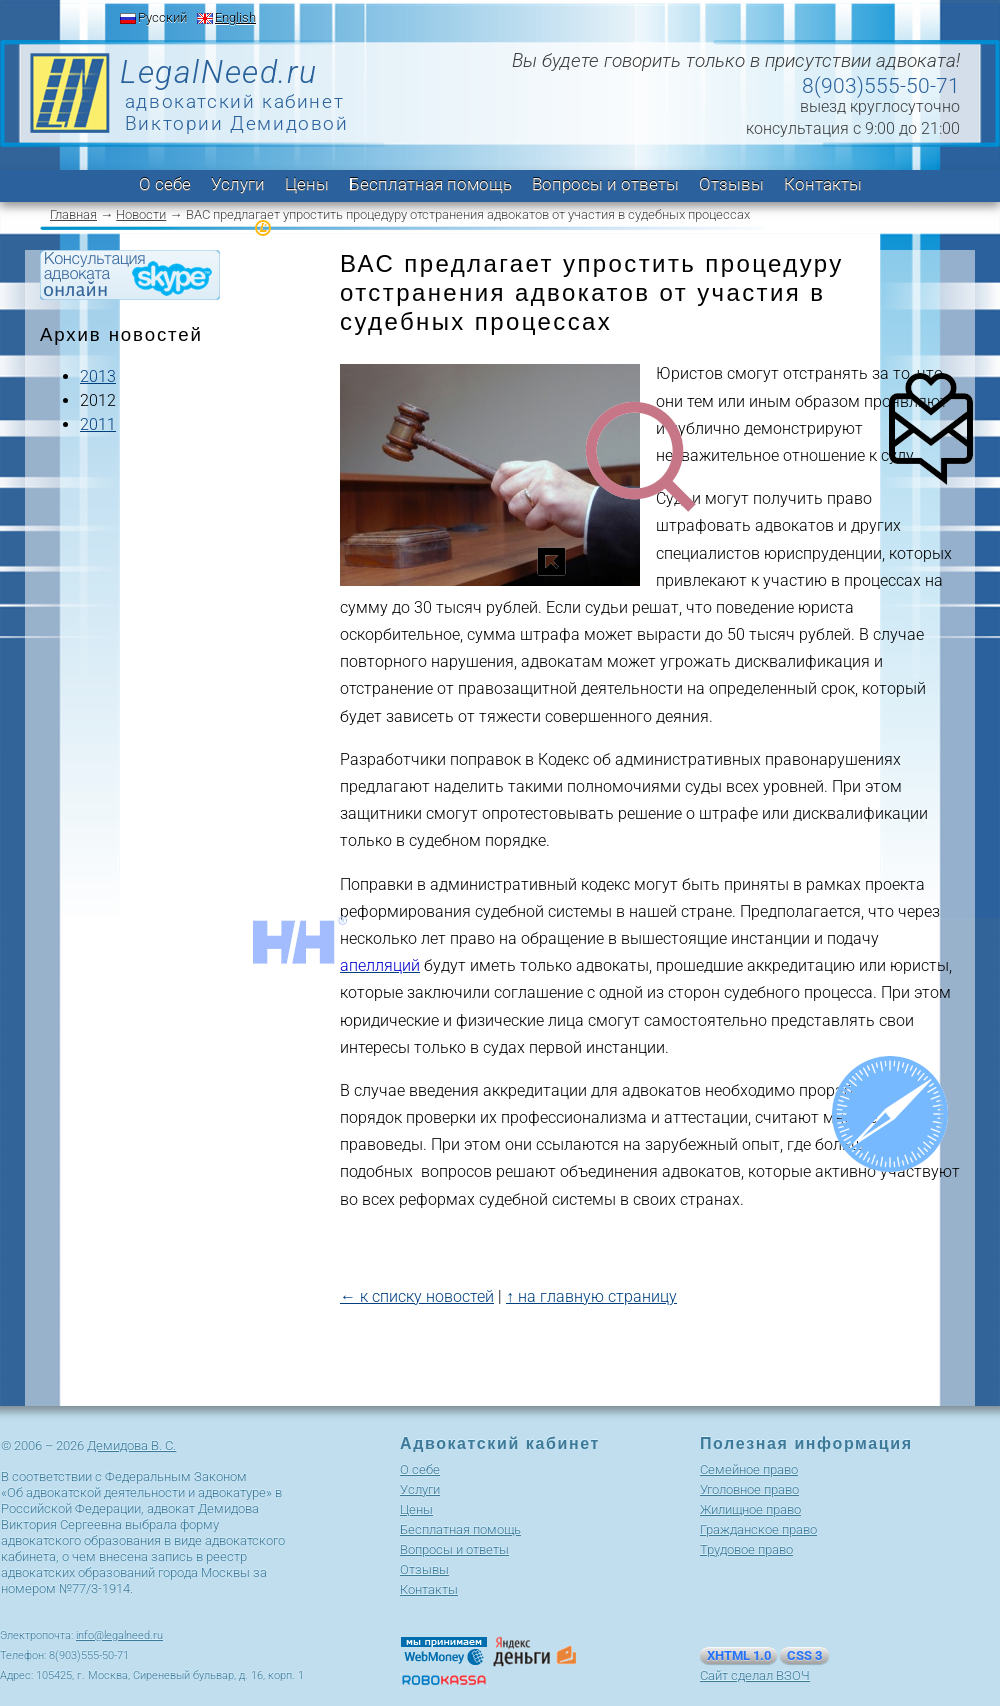  I want to click on visit the Helly Hansen website, so click(300, 940).